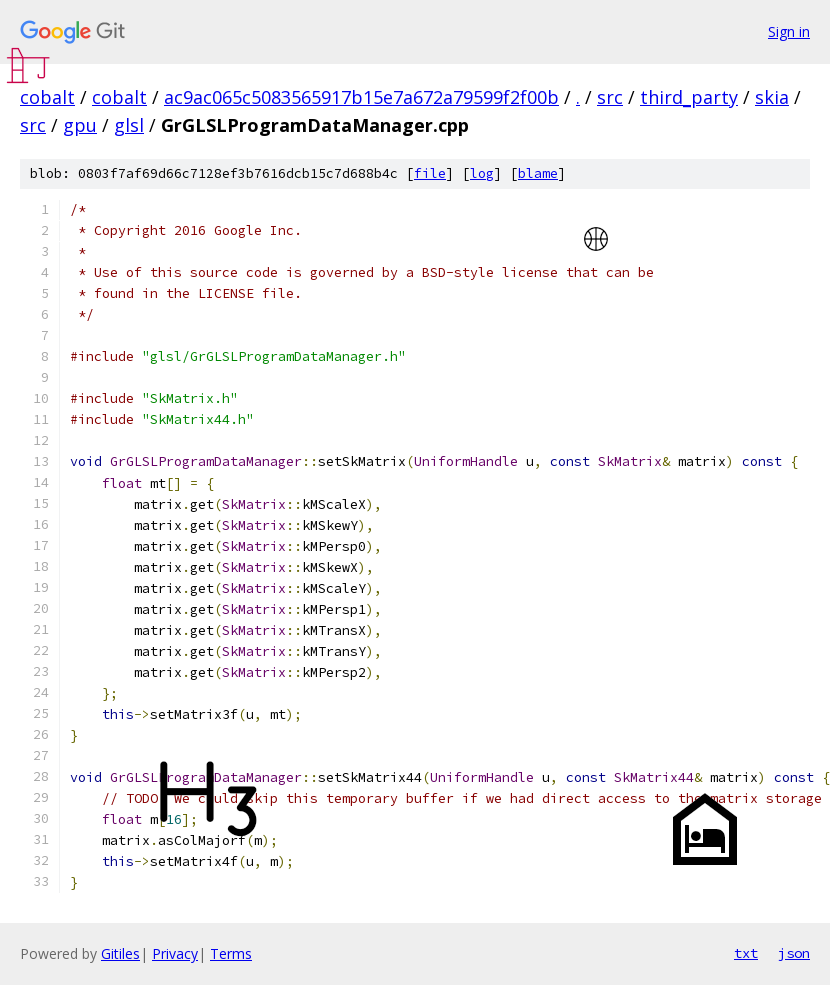  What do you see at coordinates (705, 829) in the screenshot?
I see `find nearby overnight shelters or accommodations` at bounding box center [705, 829].